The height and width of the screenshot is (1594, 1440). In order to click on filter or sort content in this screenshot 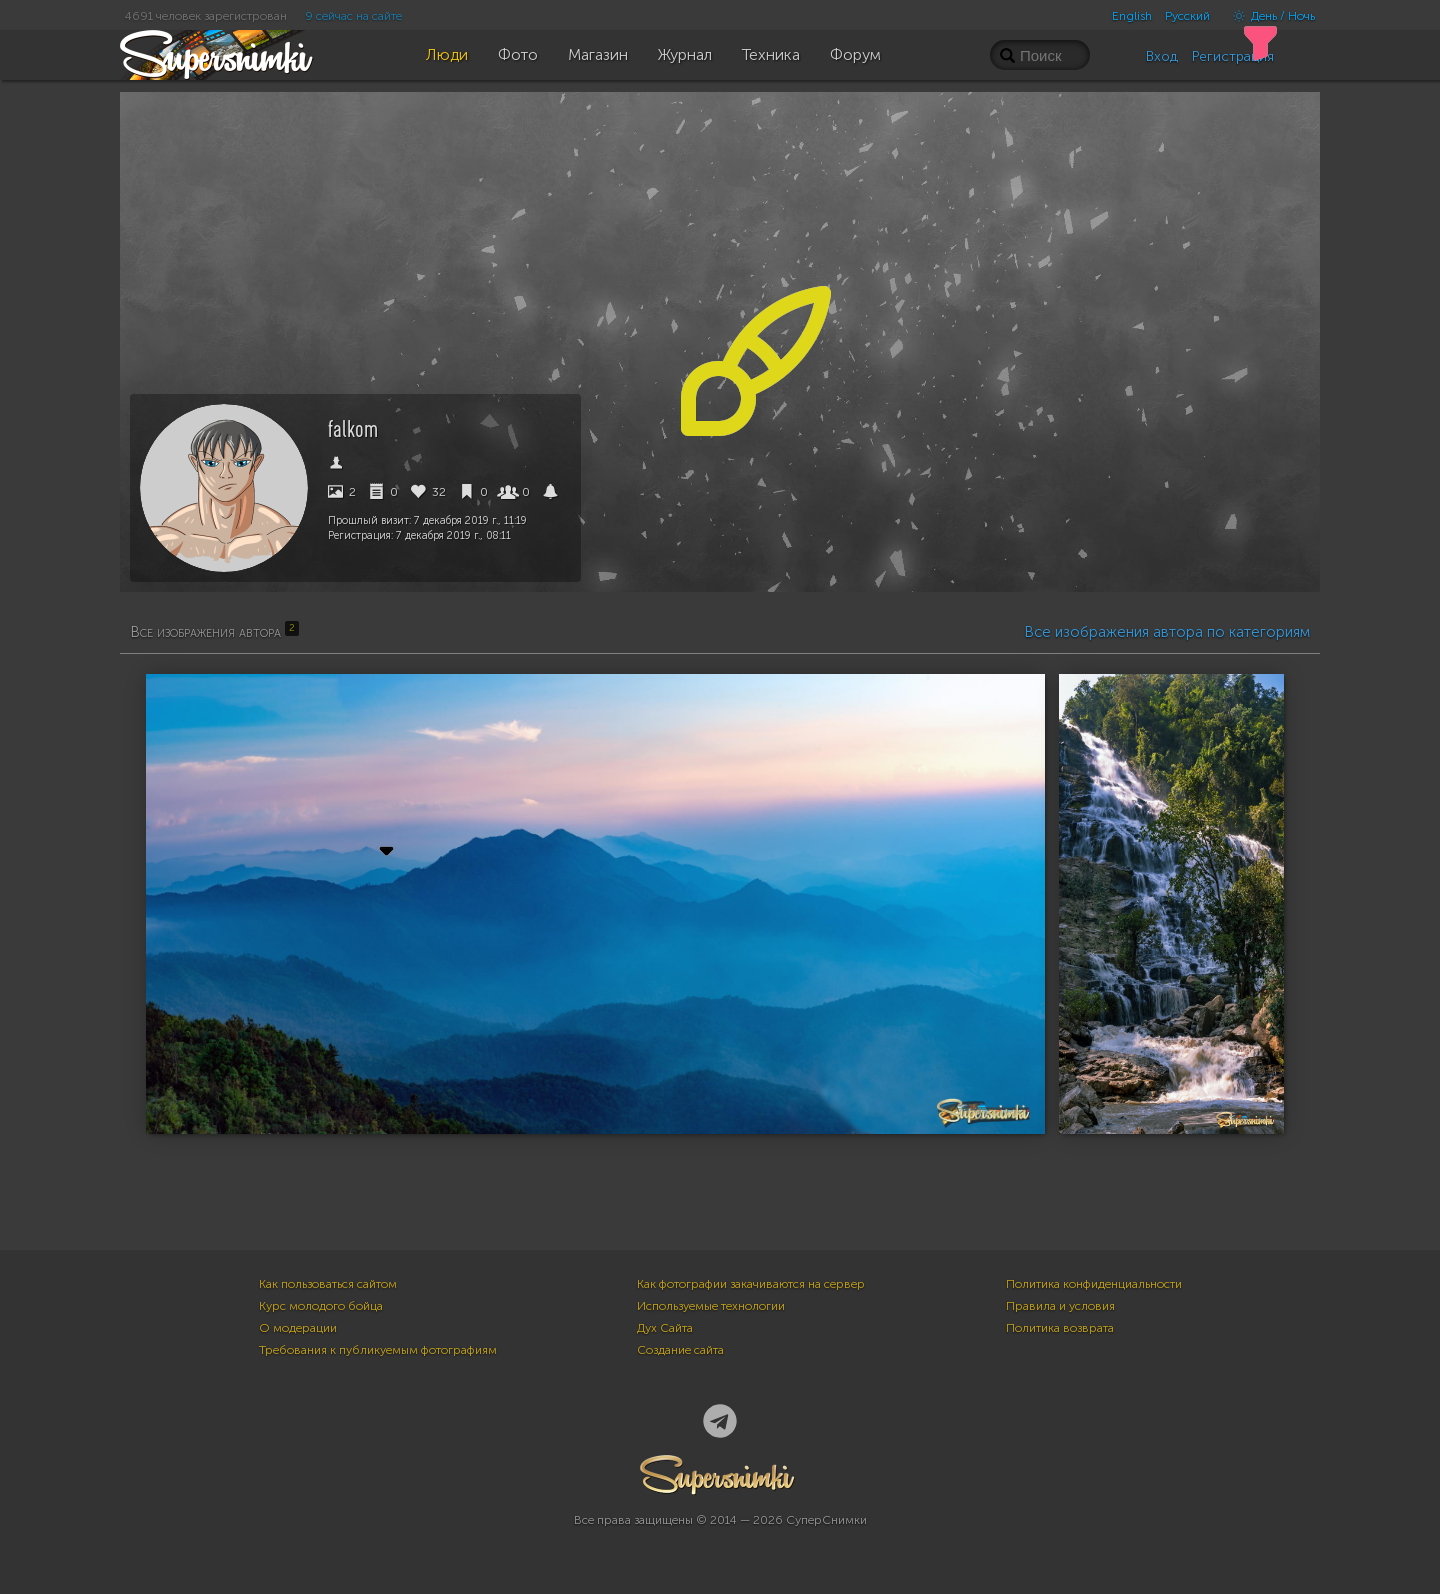, I will do `click(1260, 42)`.